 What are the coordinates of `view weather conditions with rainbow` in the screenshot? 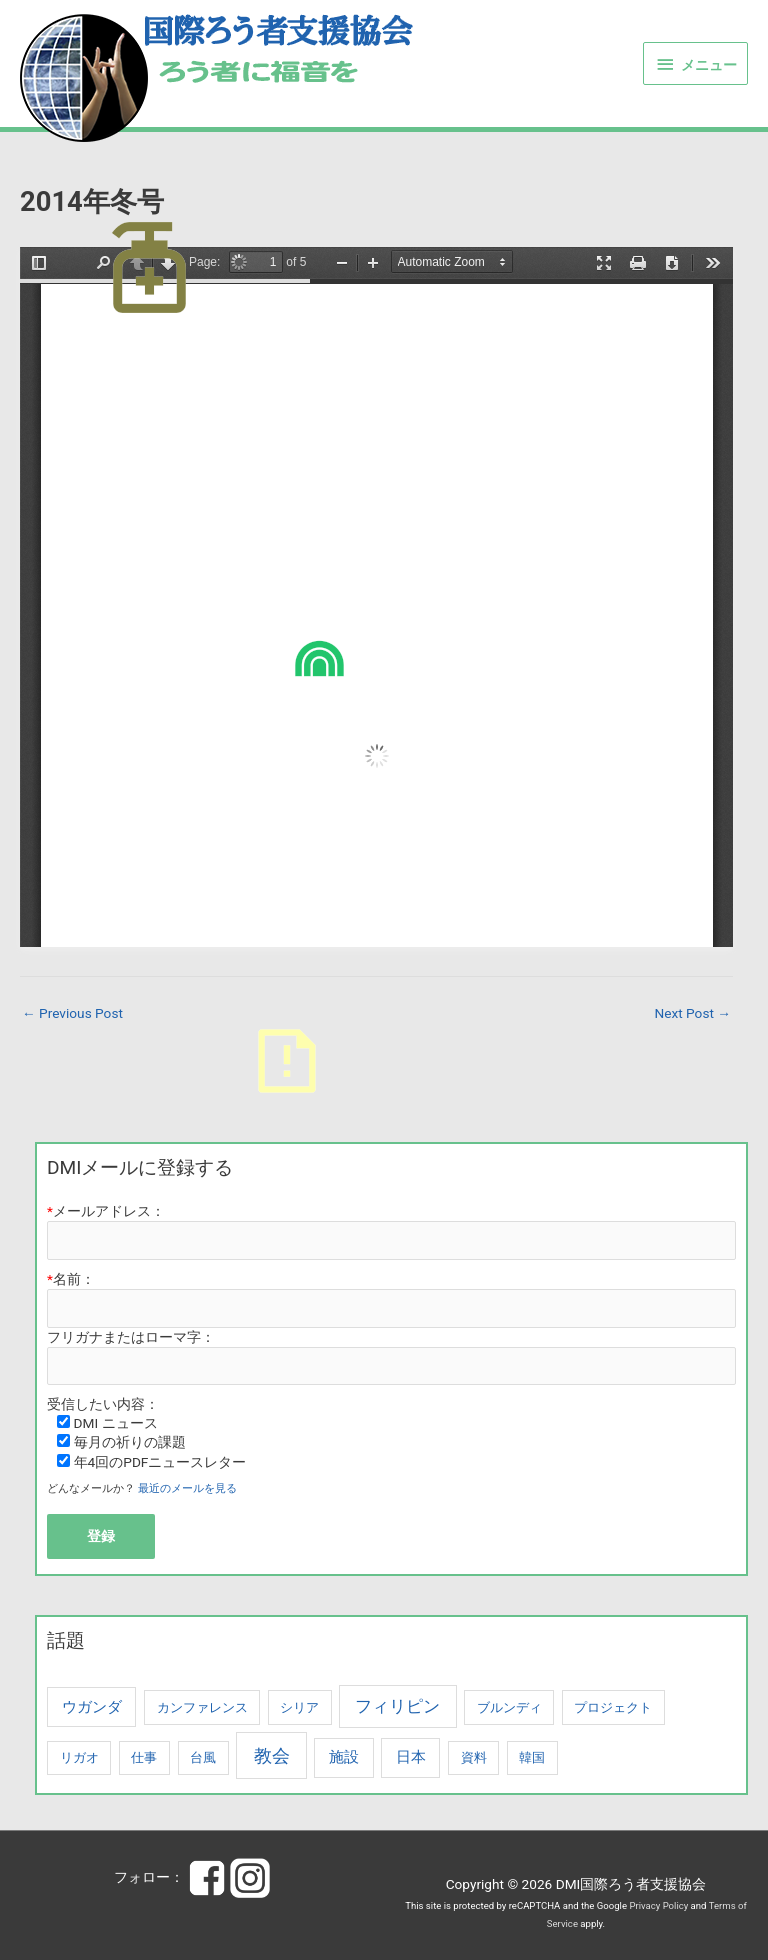 It's located at (319, 658).